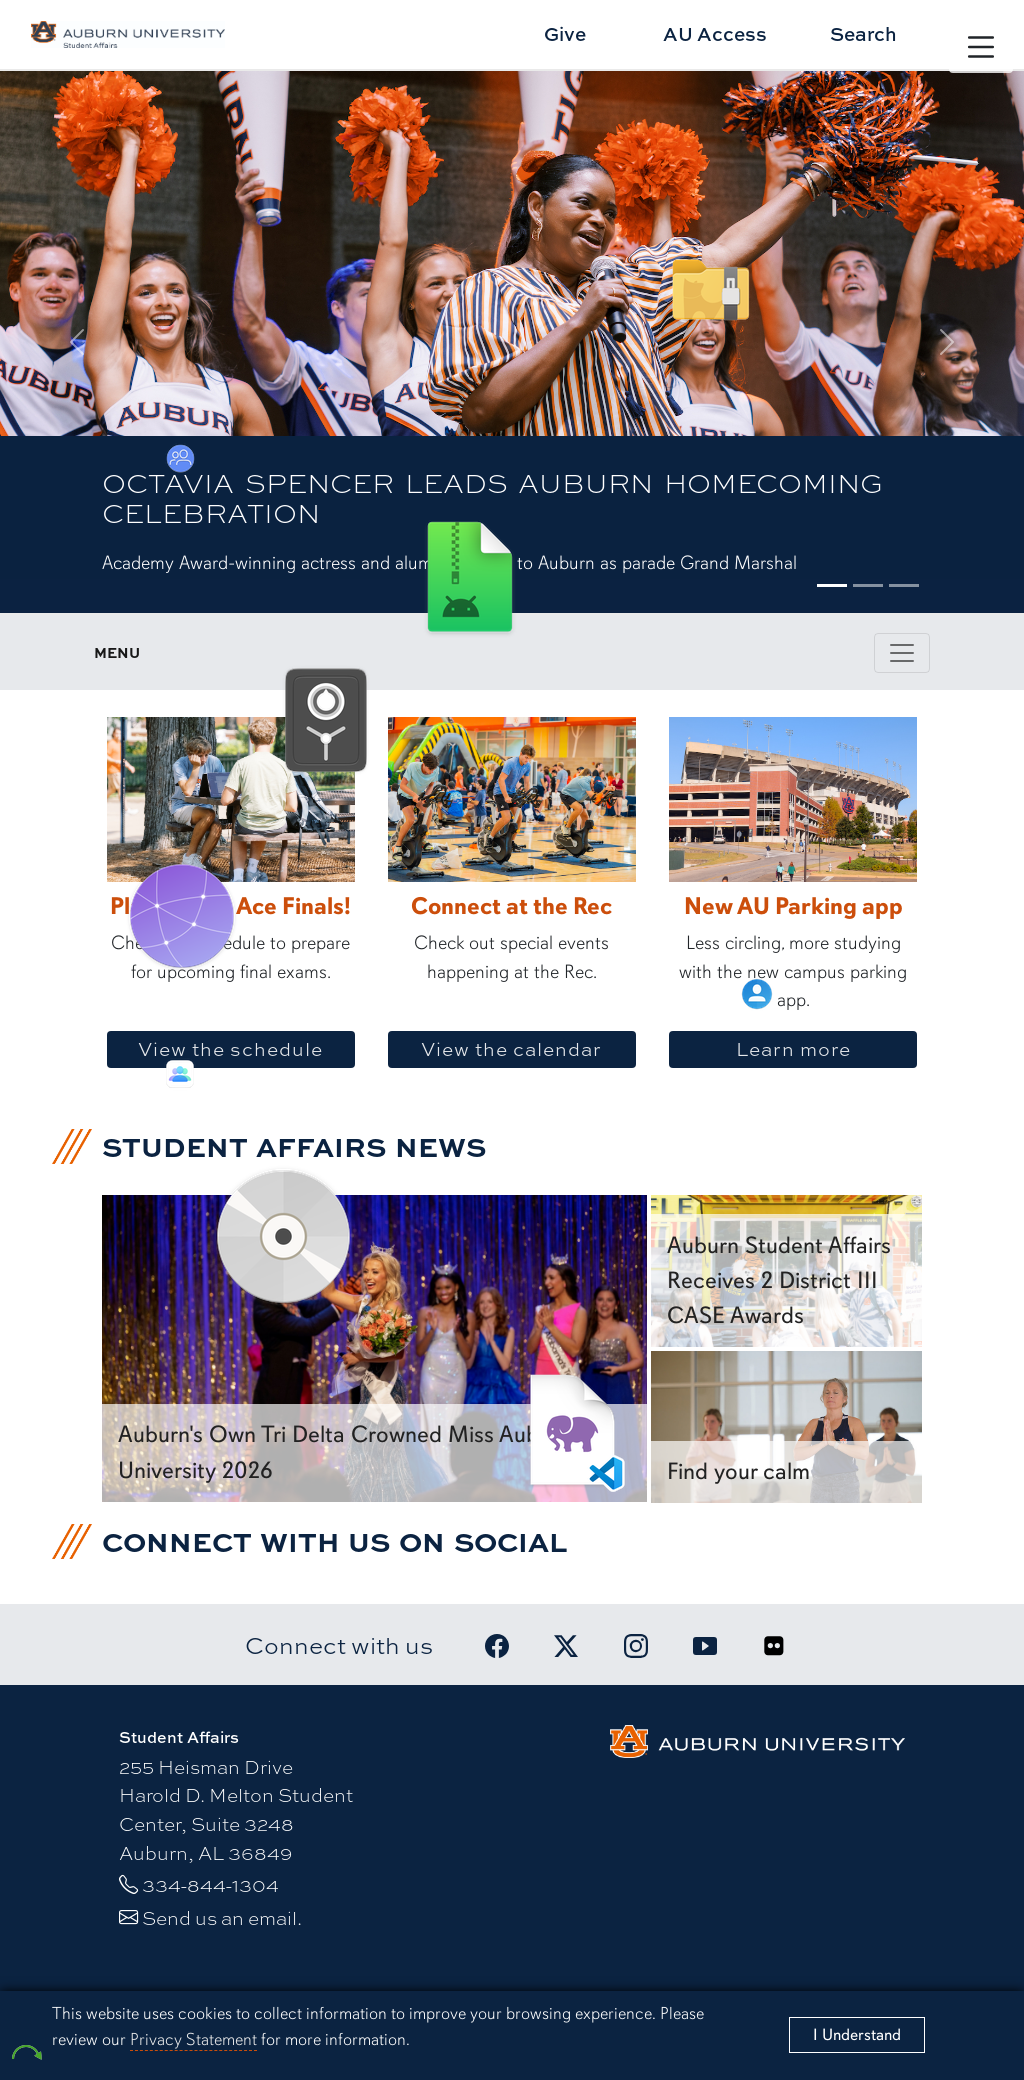 The image size is (1024, 2080). Describe the element at coordinates (572, 1432) in the screenshot. I see `open a PHP file in Visual Studio Code` at that location.